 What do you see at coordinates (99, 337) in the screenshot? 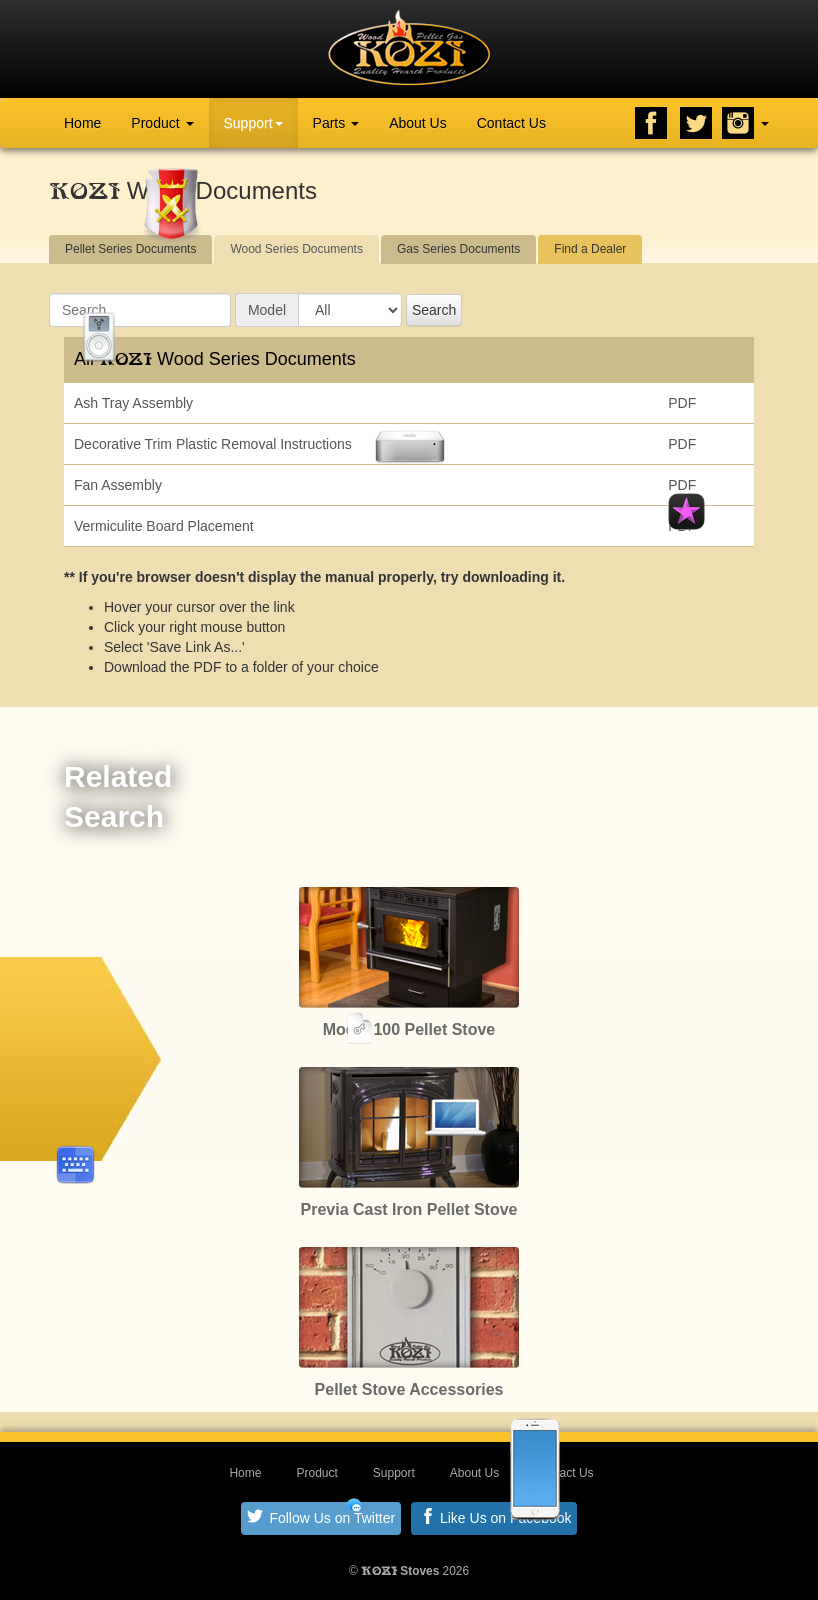
I see `indicates a connected iPod device` at bounding box center [99, 337].